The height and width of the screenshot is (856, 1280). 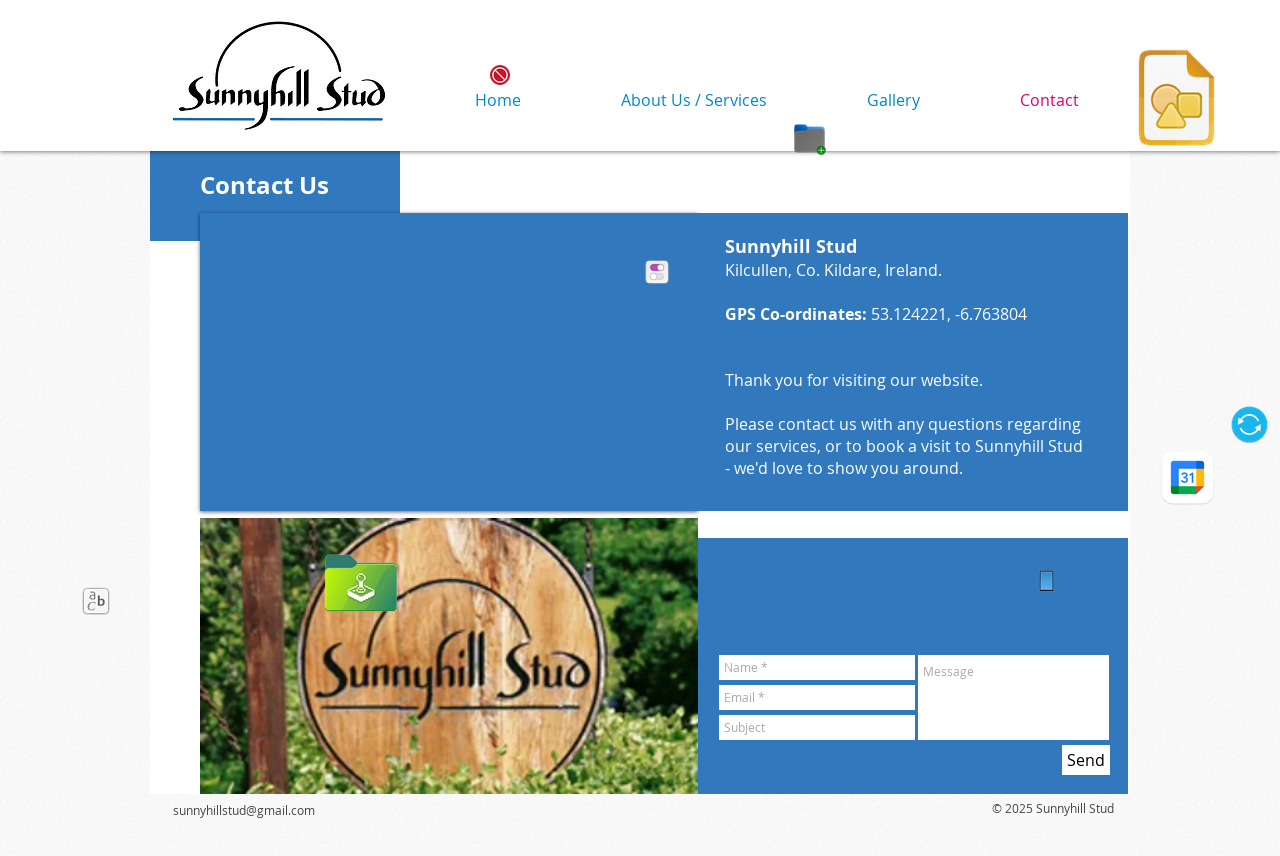 What do you see at coordinates (500, 75) in the screenshot?
I see `delete selected item` at bounding box center [500, 75].